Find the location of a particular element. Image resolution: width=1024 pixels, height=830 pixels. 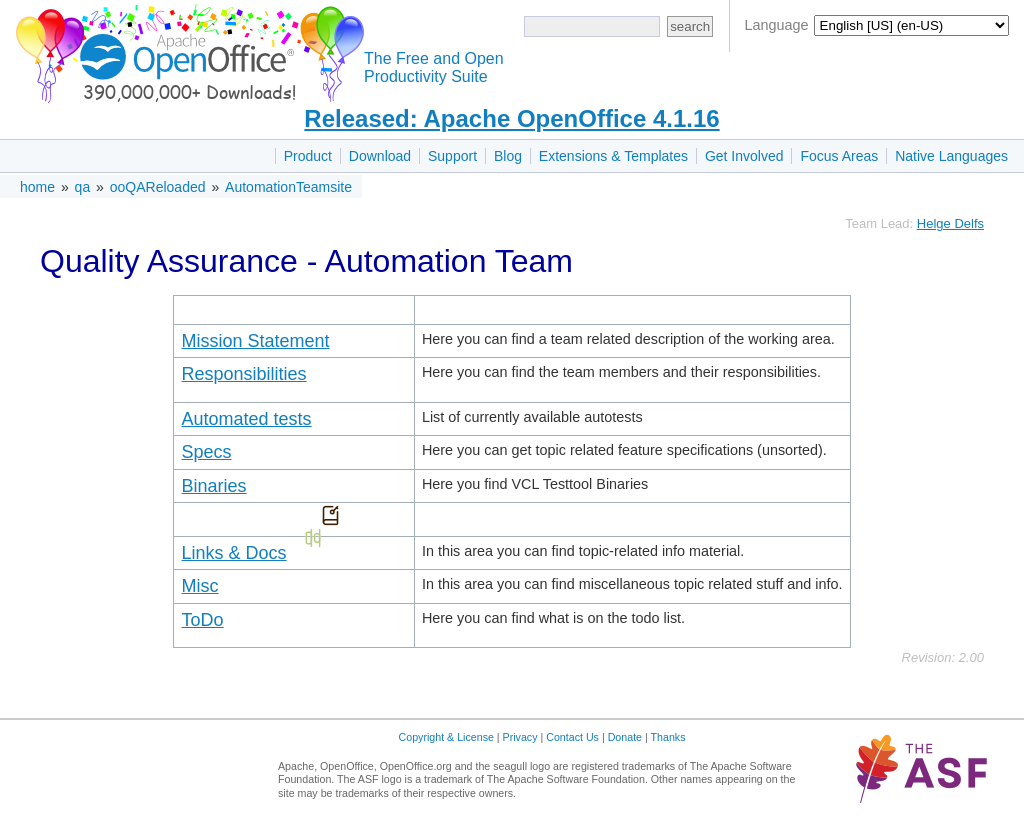

access encrypted or password-protected documents is located at coordinates (330, 515).